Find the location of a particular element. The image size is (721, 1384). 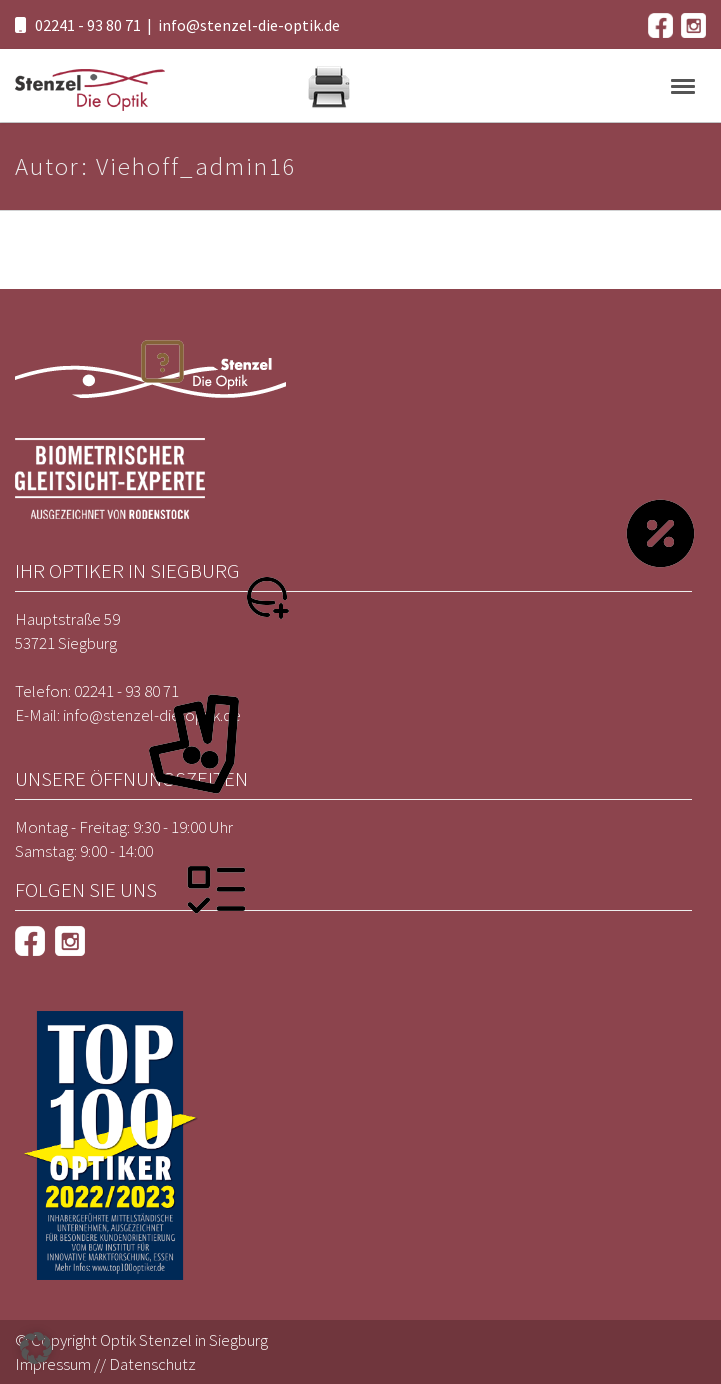

access printer settings and preferences is located at coordinates (329, 87).